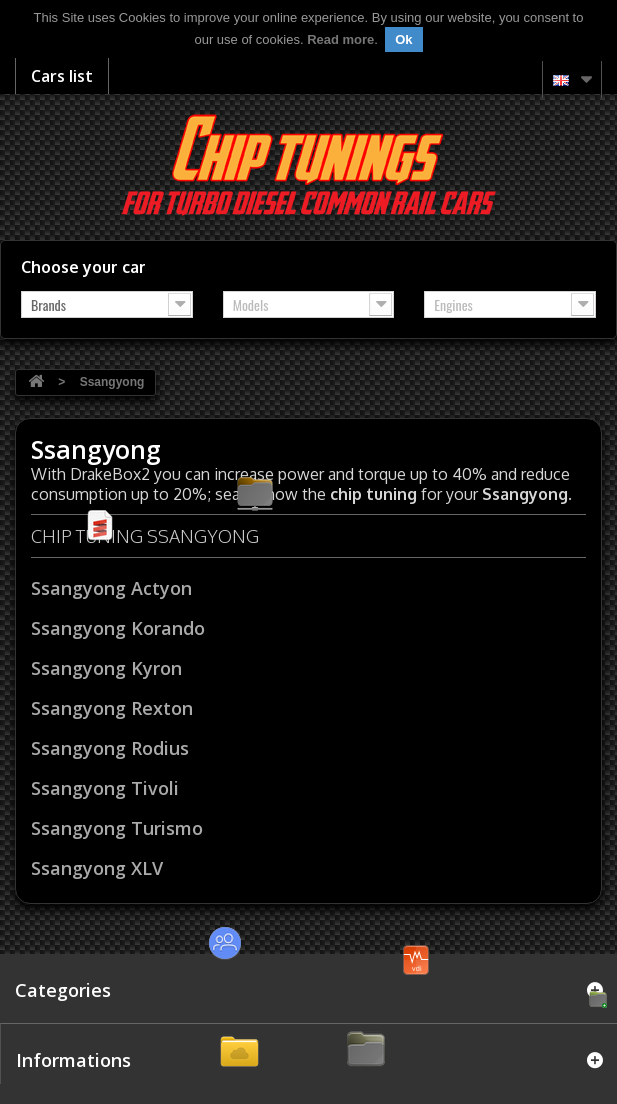  What do you see at coordinates (100, 525) in the screenshot?
I see `a scala programming language source file` at bounding box center [100, 525].